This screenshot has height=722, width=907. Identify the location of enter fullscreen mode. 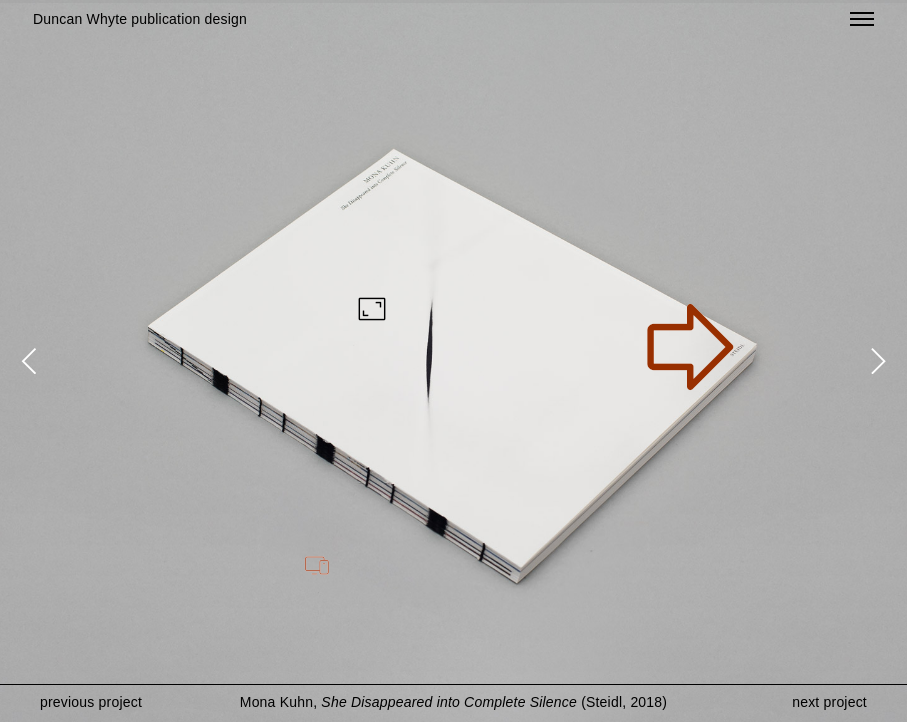
(372, 309).